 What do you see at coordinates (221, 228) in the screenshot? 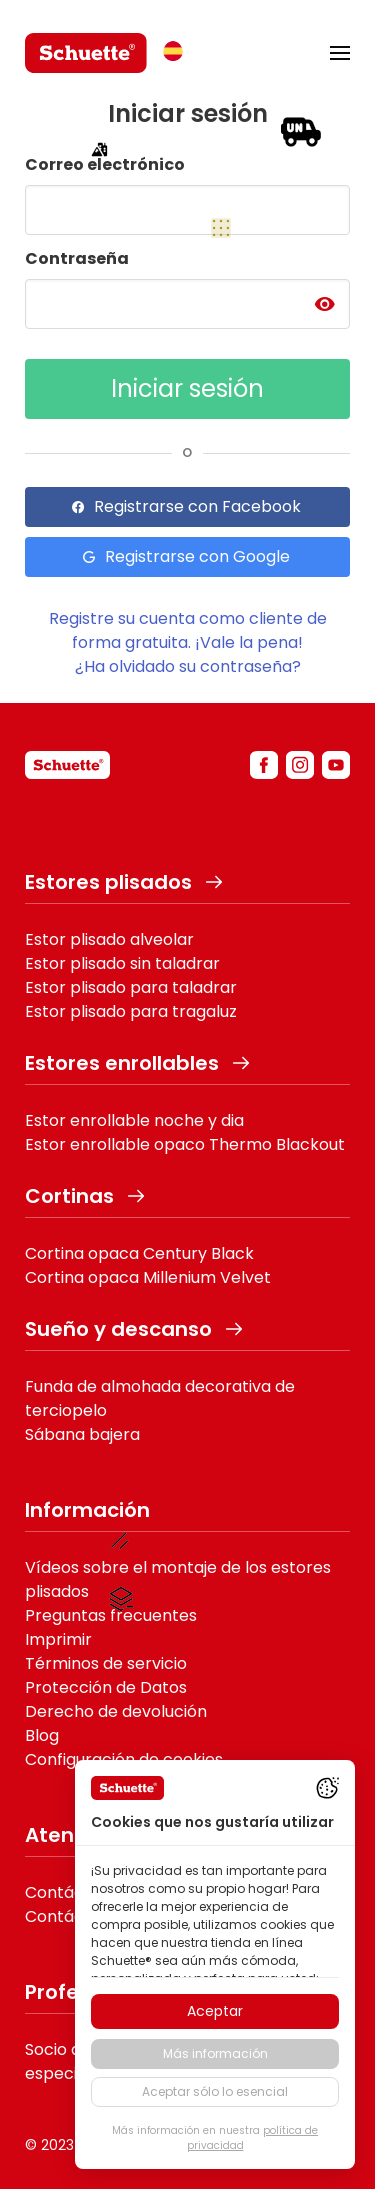
I see `open app drawer or launcher` at bounding box center [221, 228].